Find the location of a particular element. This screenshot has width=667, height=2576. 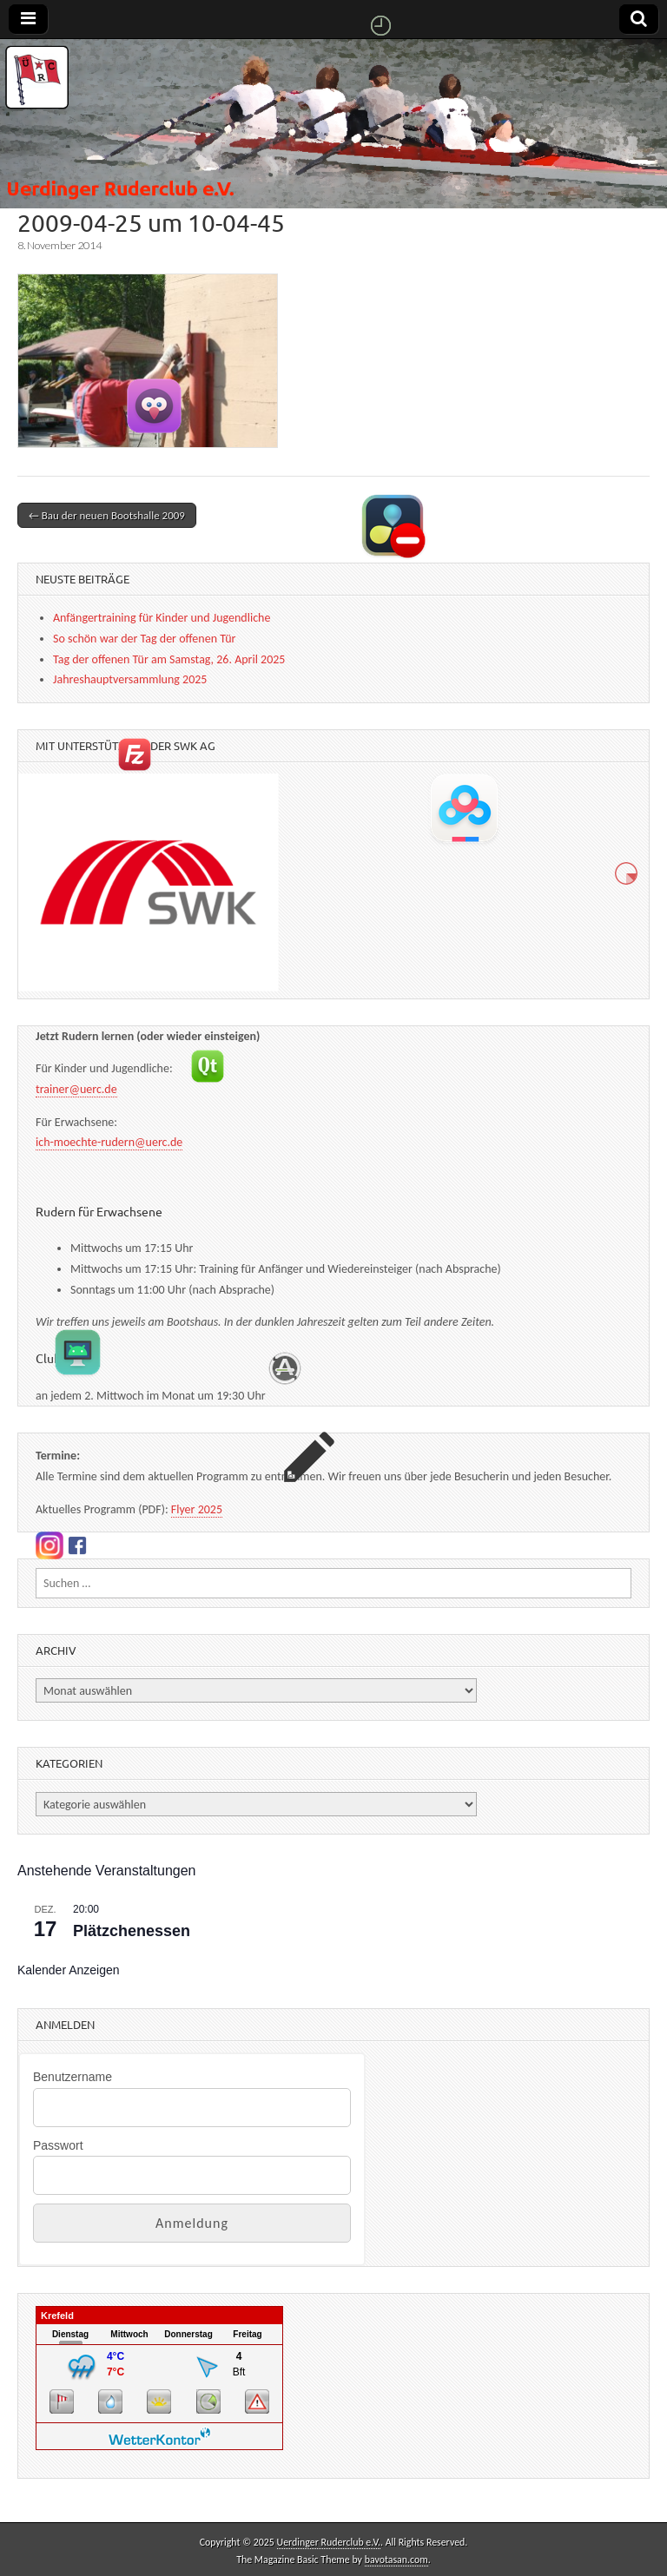

open FileZilla FTP client is located at coordinates (135, 754).